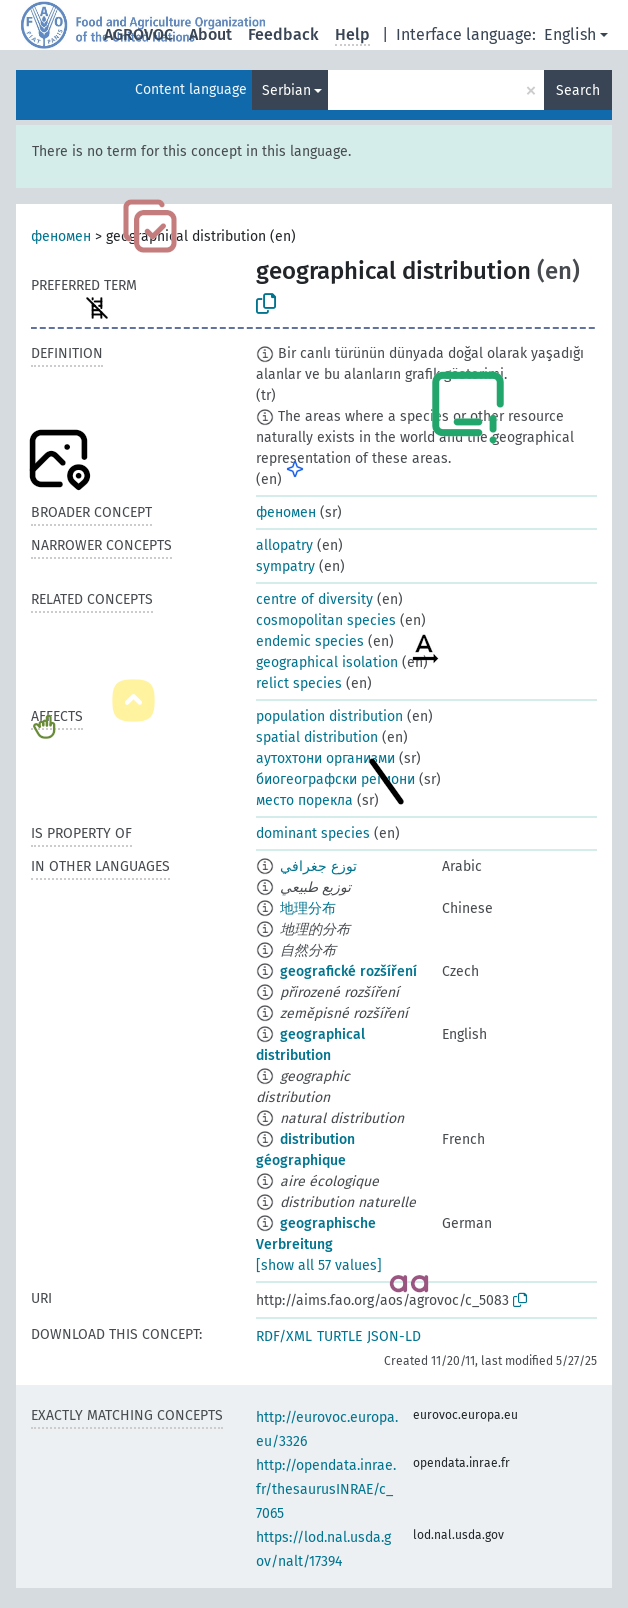  Describe the element at coordinates (295, 469) in the screenshot. I see `indicates a special or featured item` at that location.